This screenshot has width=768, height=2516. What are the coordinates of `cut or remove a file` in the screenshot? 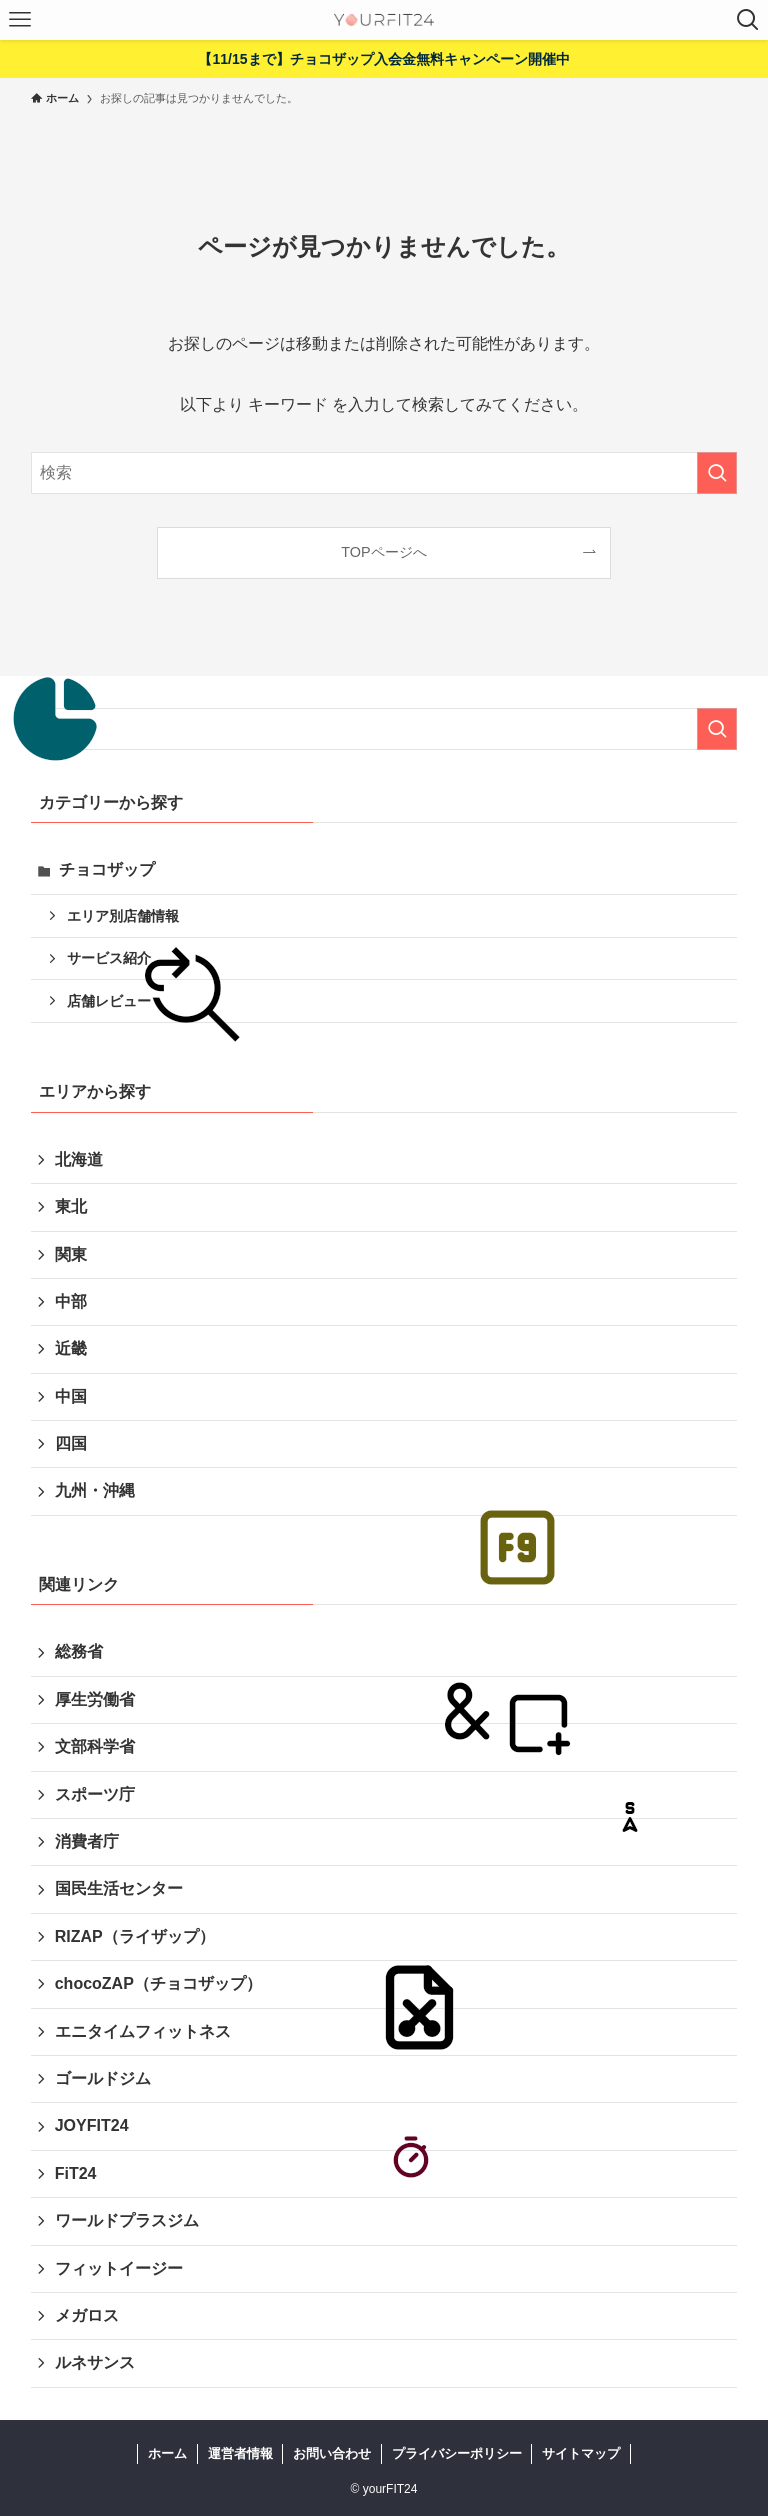 It's located at (419, 2007).